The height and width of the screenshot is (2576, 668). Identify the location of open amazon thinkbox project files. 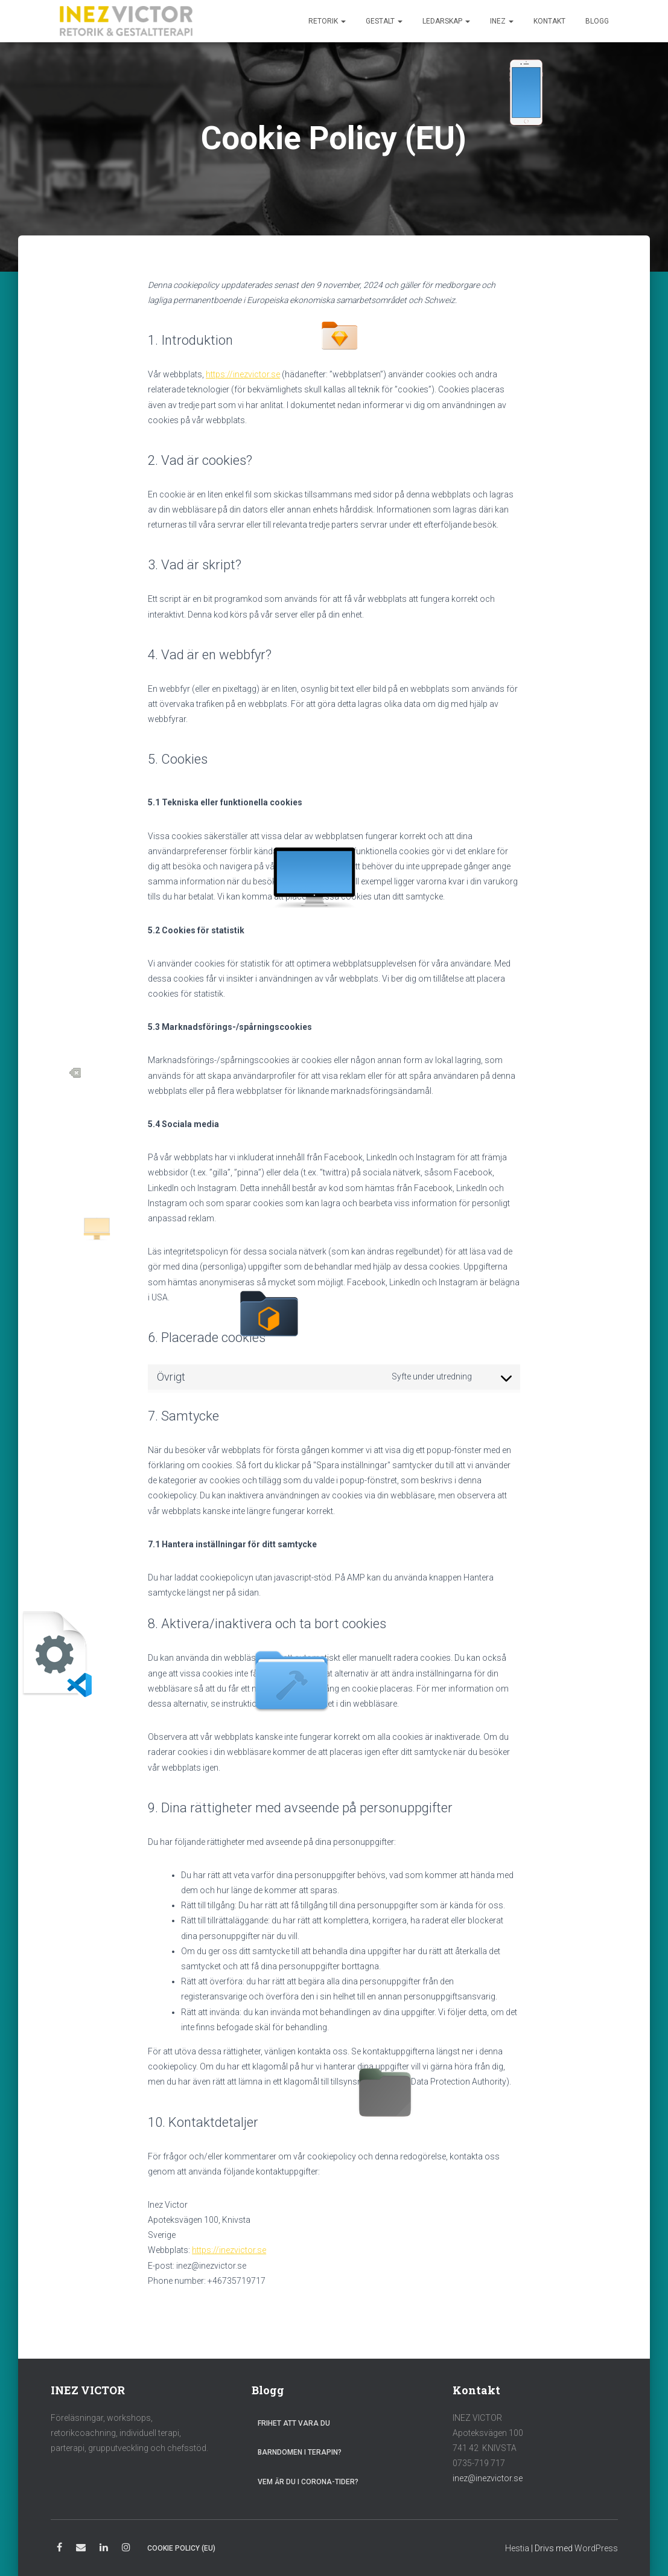
(269, 1315).